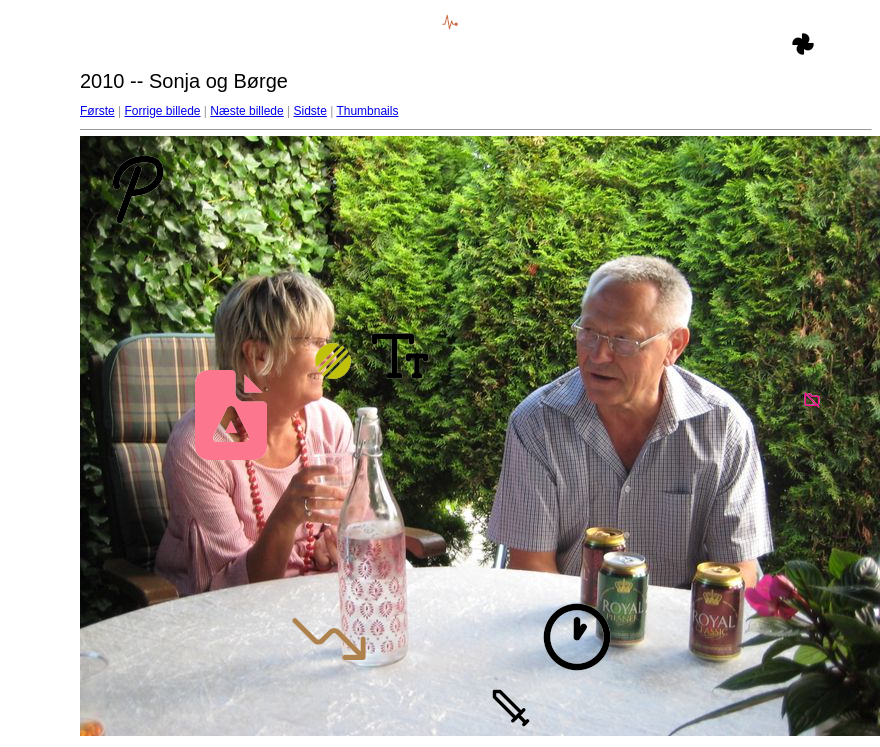  I want to click on access boules or pétanque game, so click(333, 361).